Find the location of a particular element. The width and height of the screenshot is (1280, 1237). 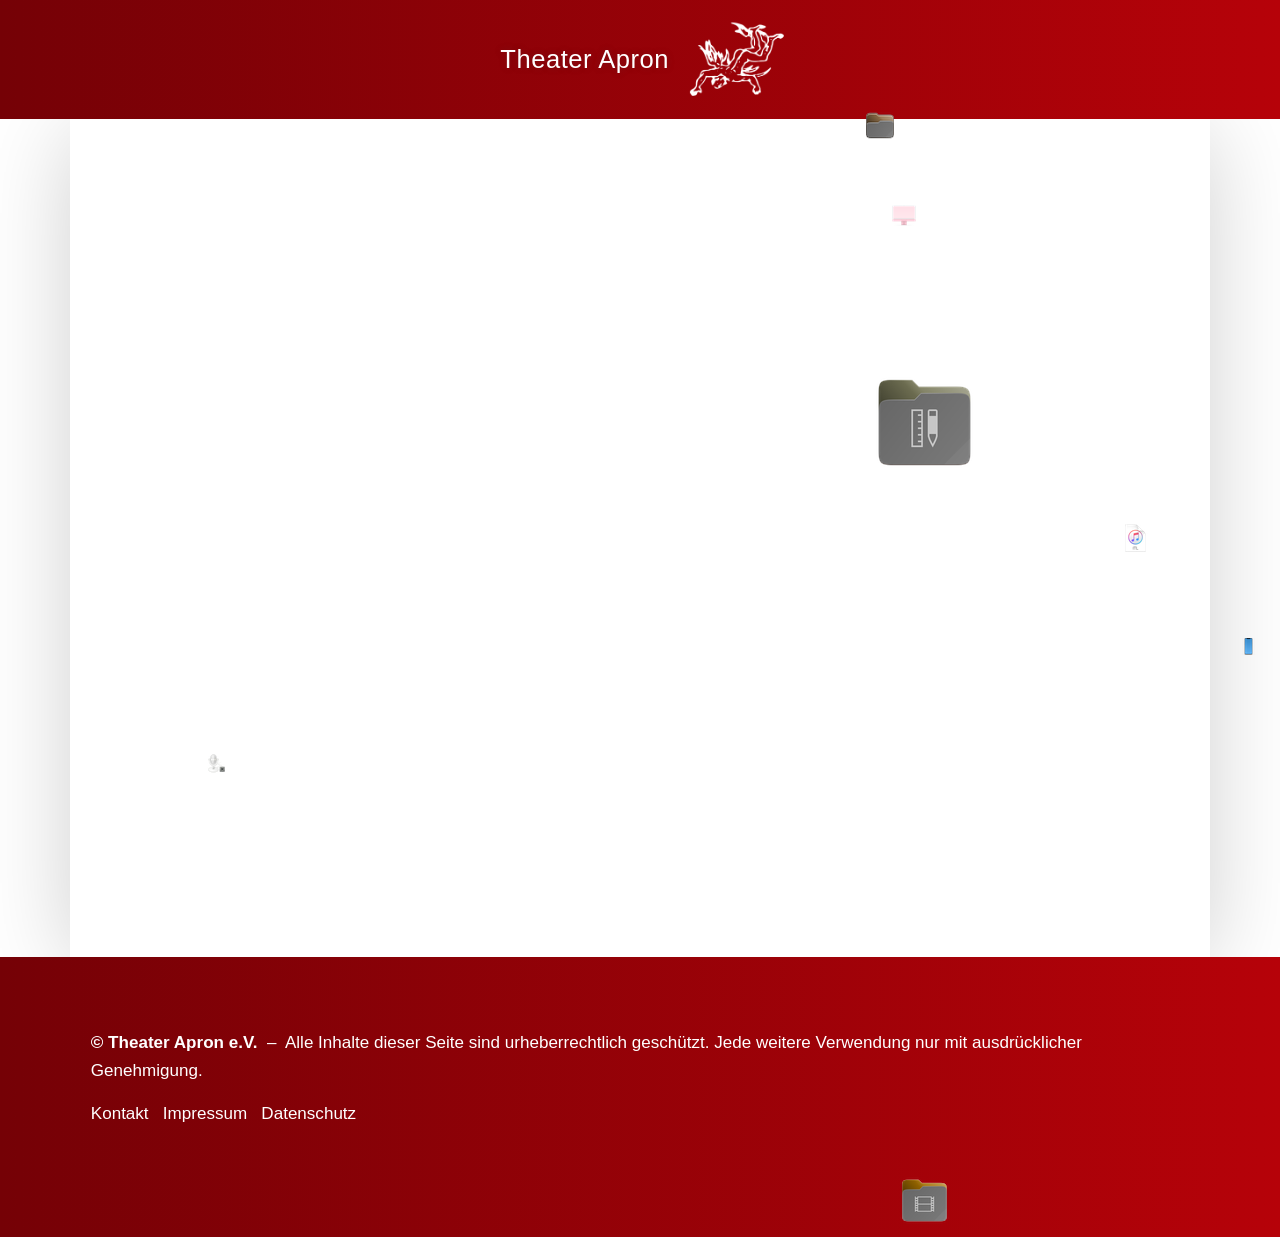

indicates an open or expanded folder is located at coordinates (880, 125).